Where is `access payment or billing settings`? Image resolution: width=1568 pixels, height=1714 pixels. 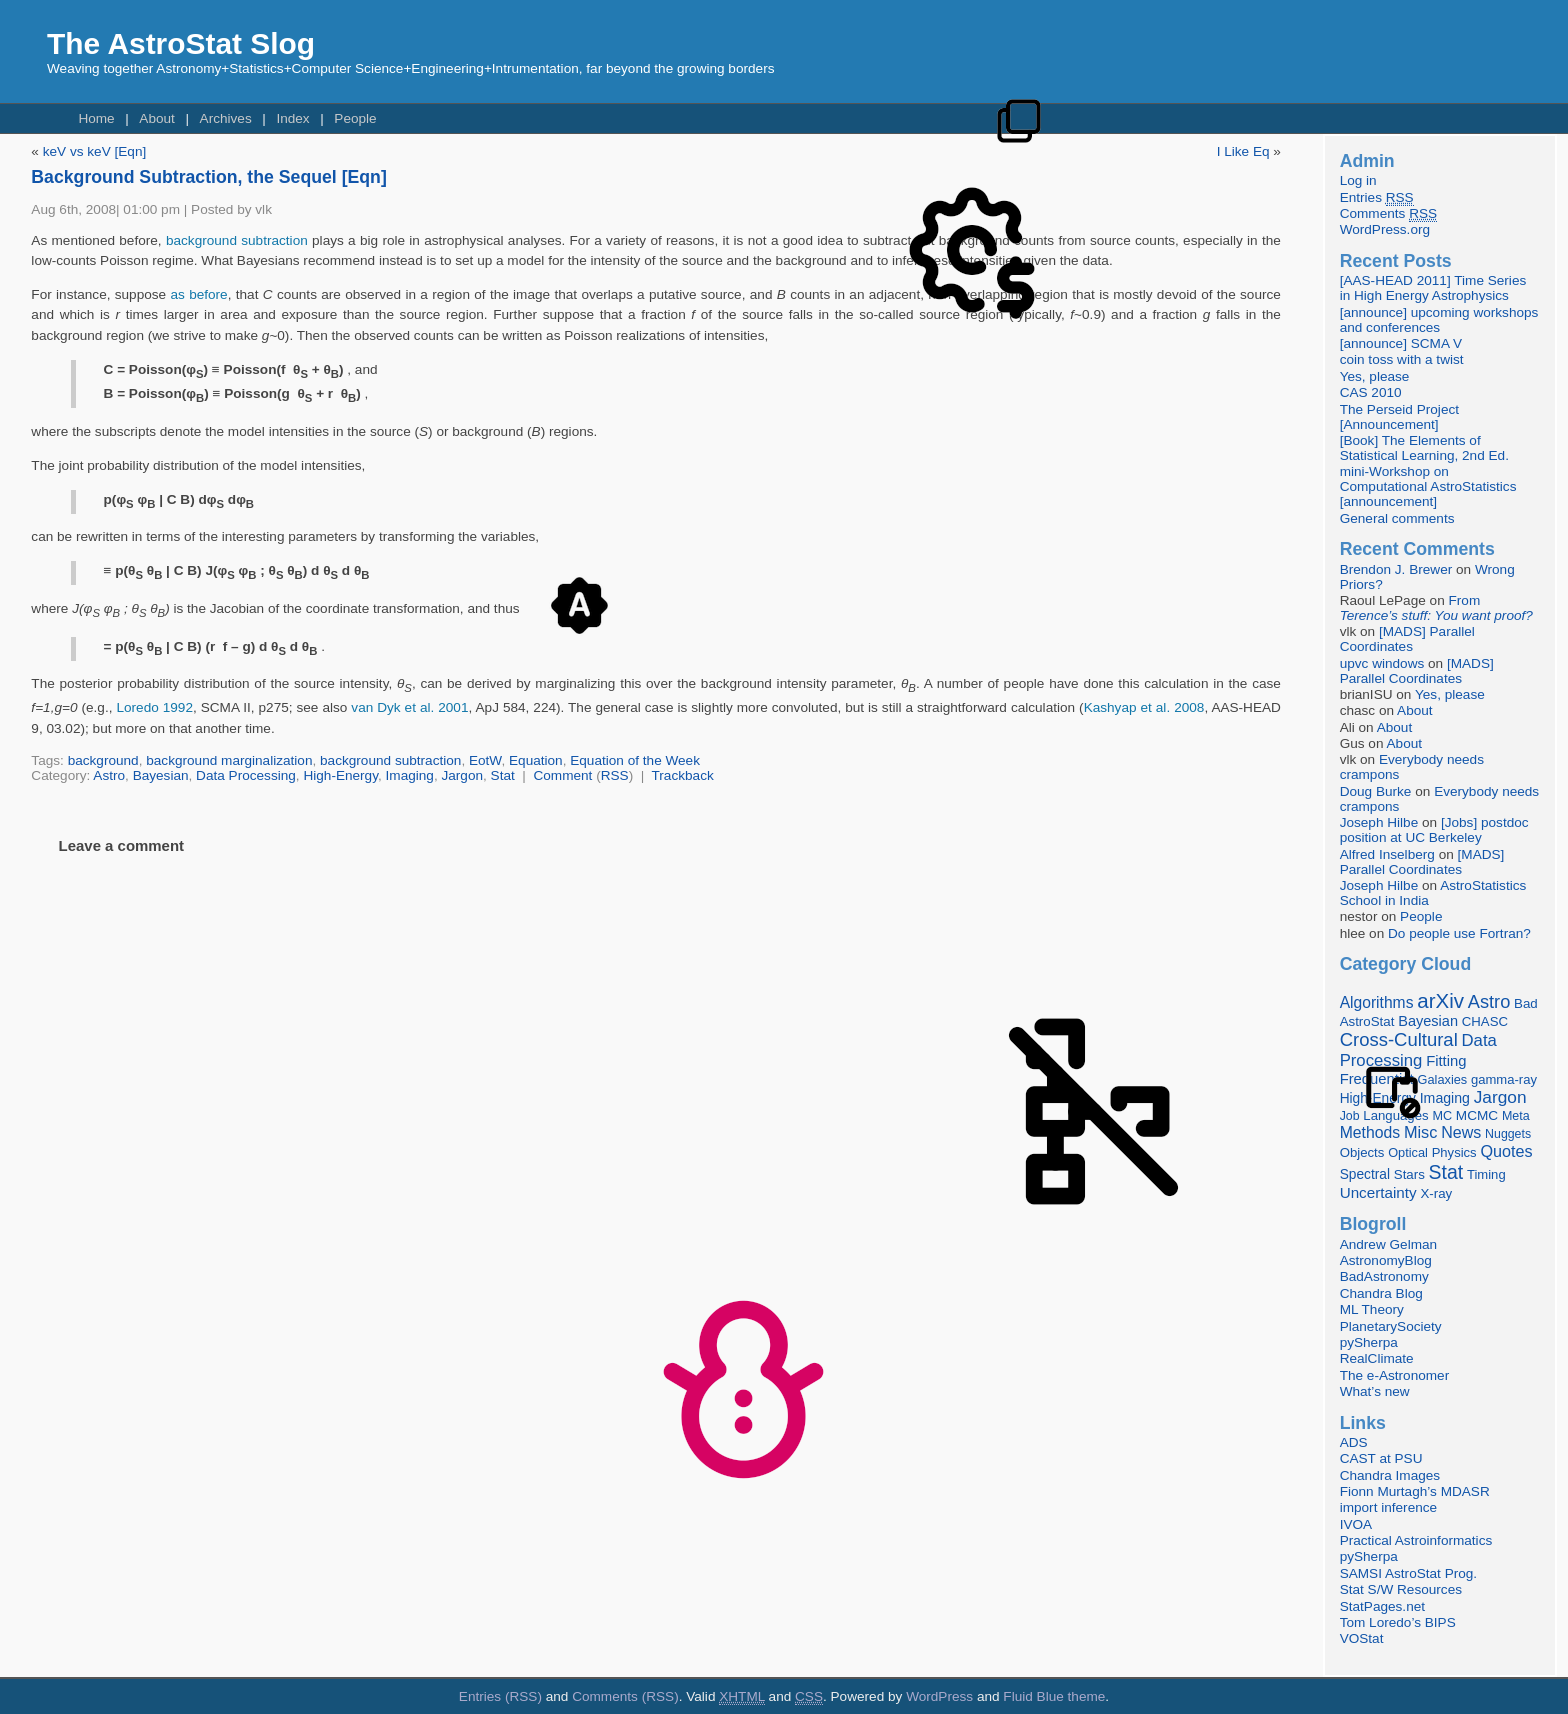 access payment or billing settings is located at coordinates (972, 250).